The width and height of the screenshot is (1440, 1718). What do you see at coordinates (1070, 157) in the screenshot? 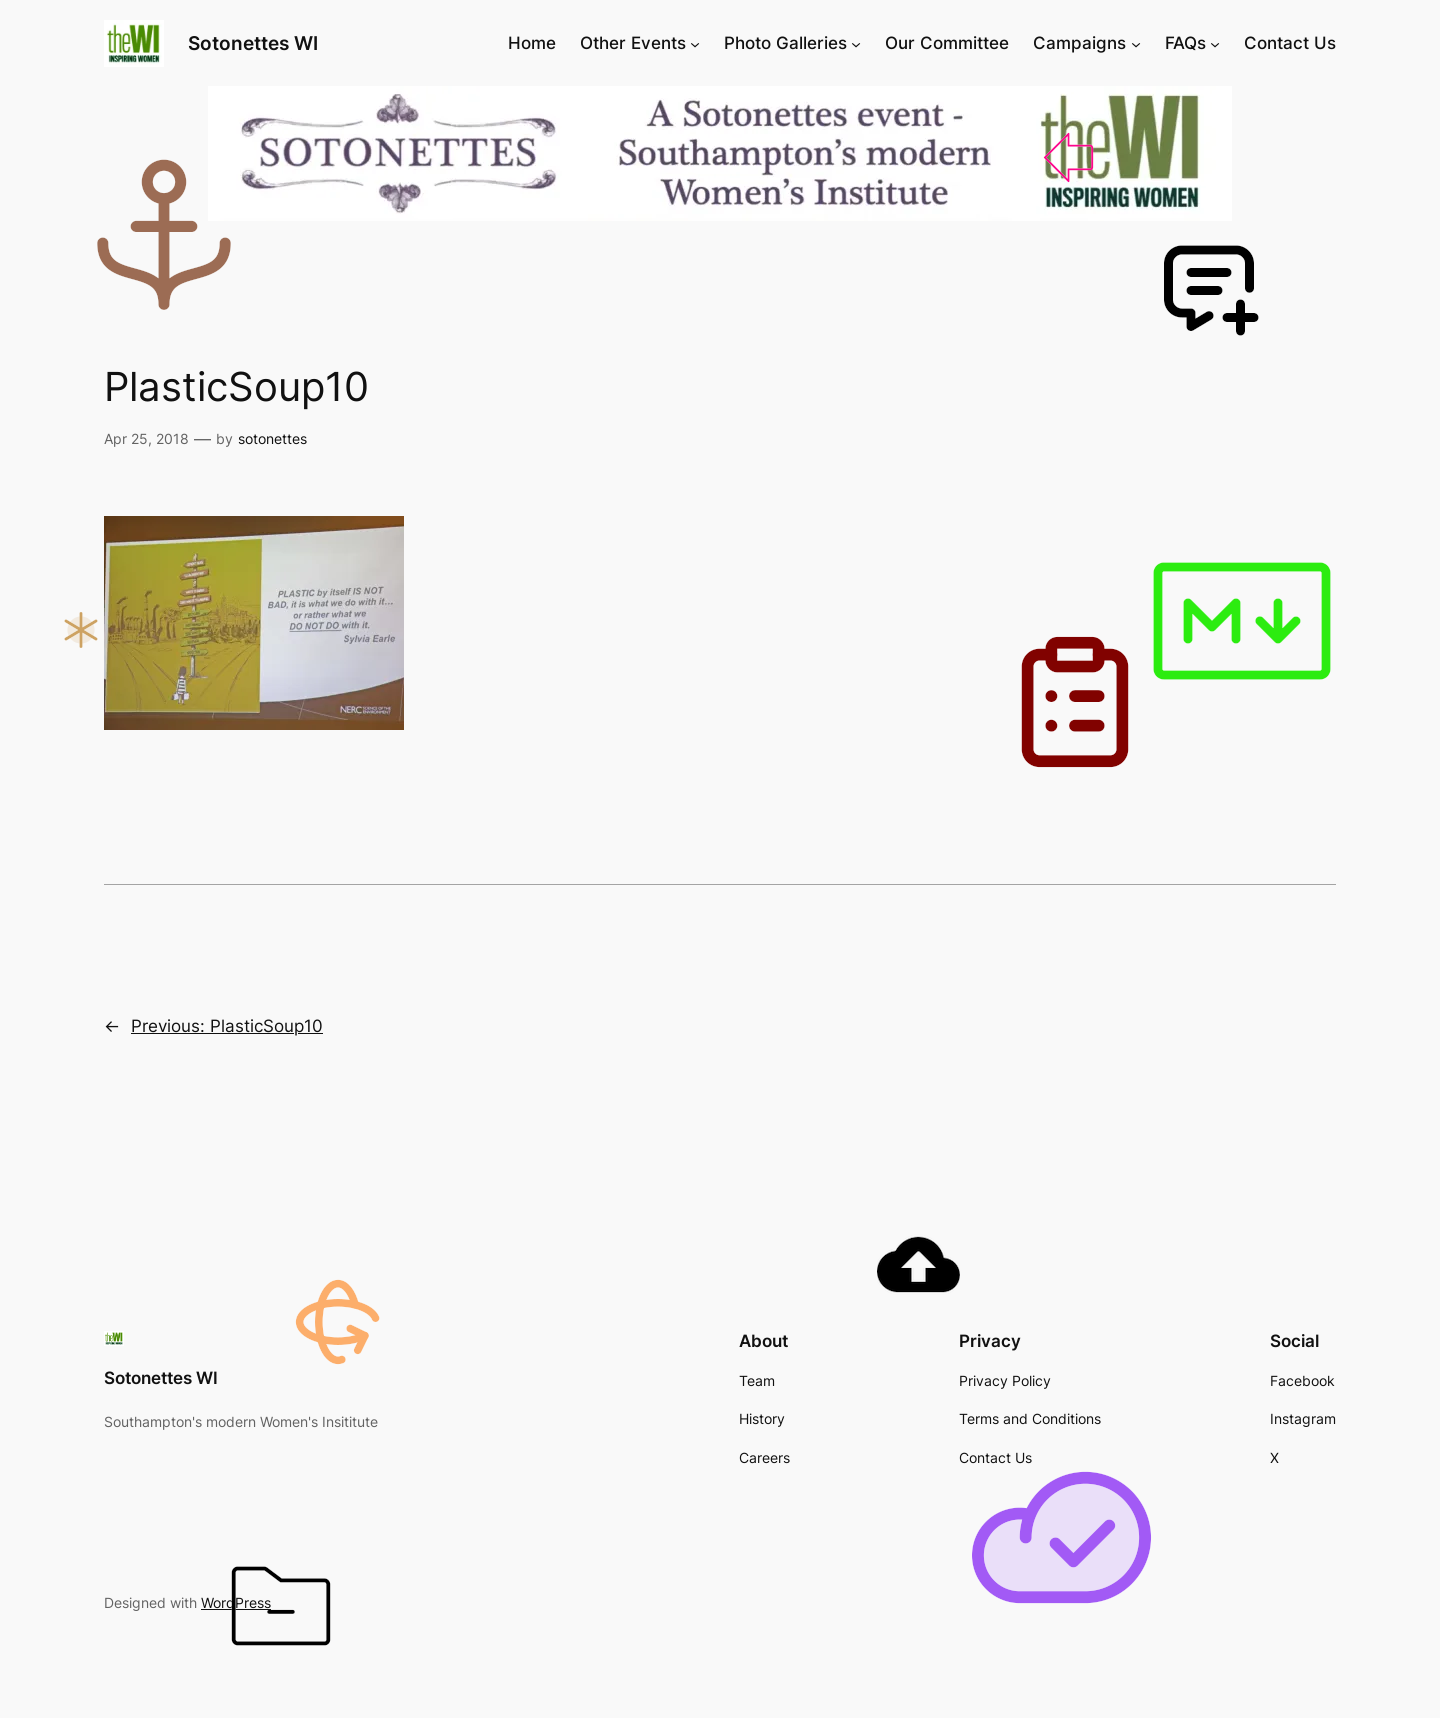
I see `go back to the previous screen` at bounding box center [1070, 157].